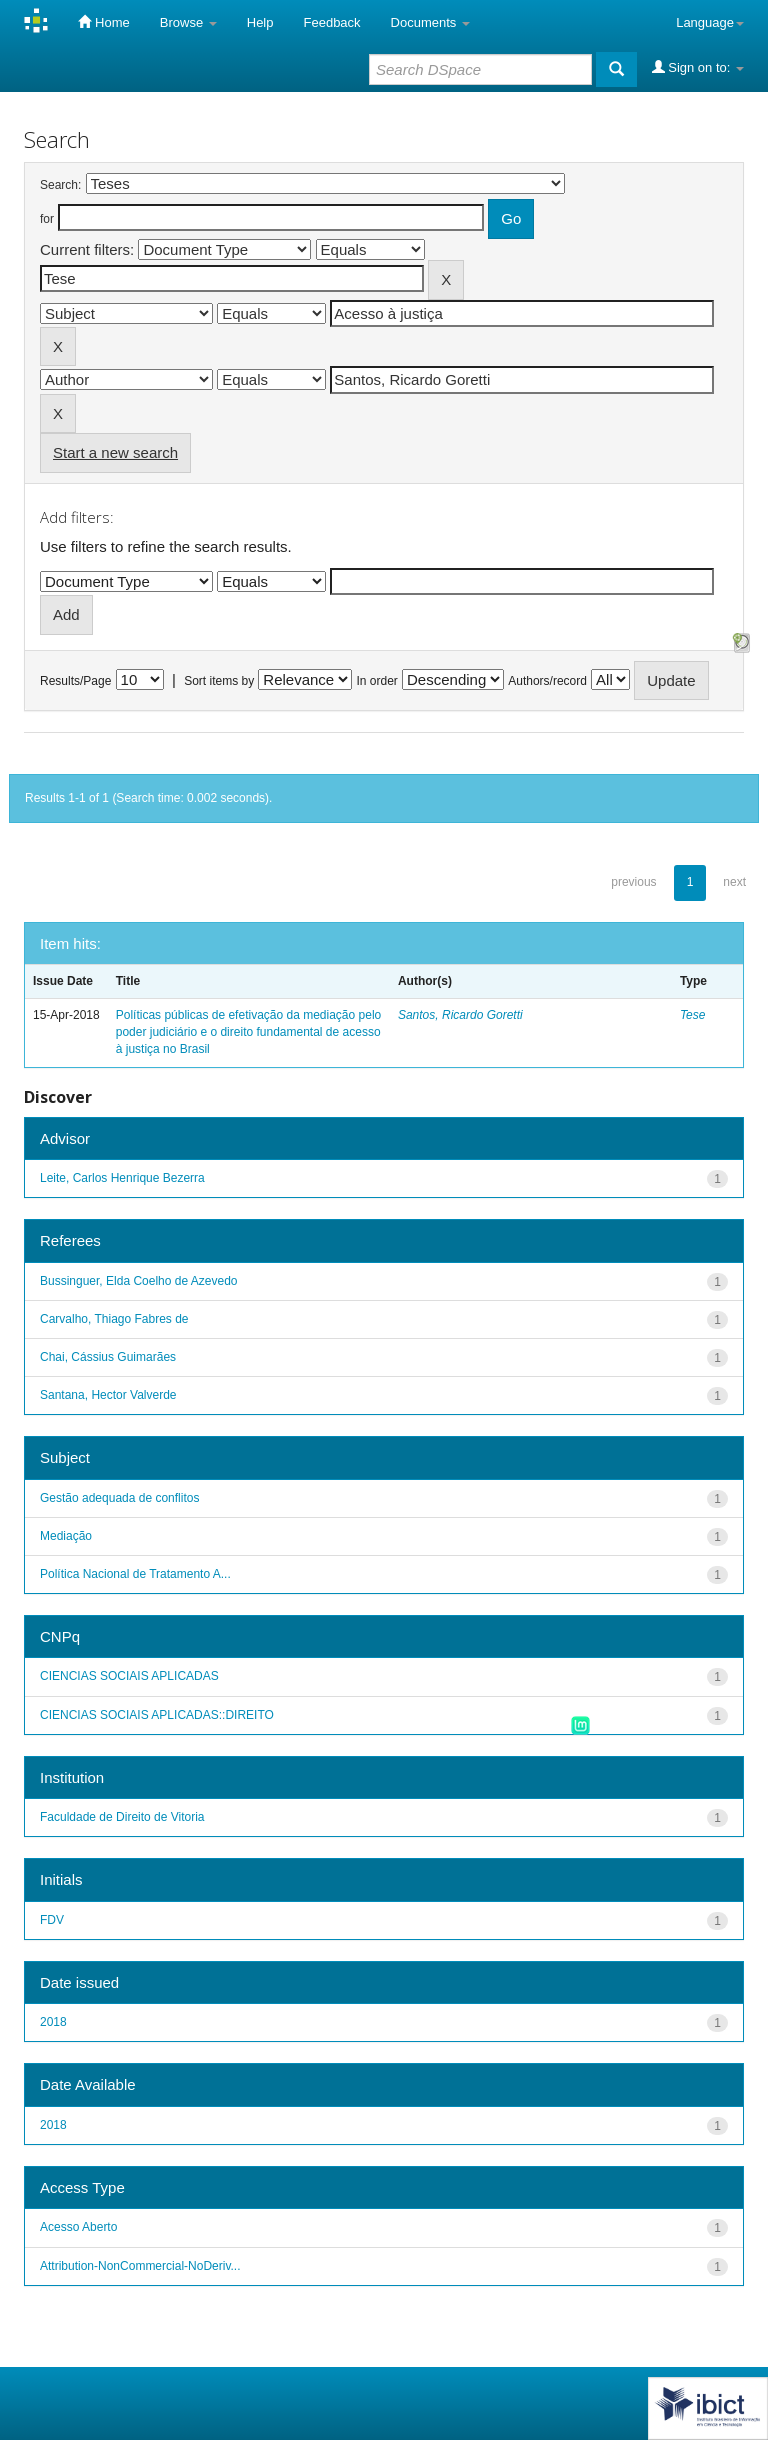 The height and width of the screenshot is (2461, 768). I want to click on open linux mint welcome screen, so click(580, 1725).